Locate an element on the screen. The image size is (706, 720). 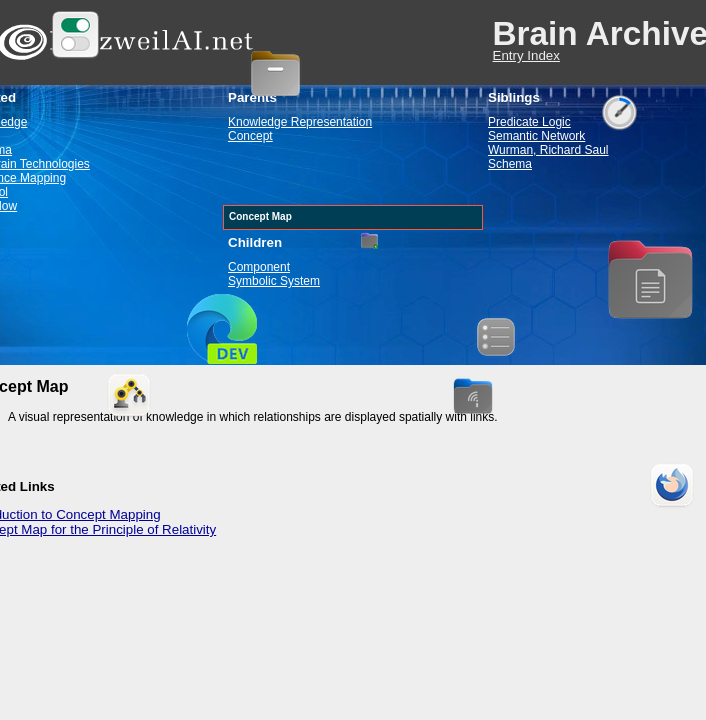
open insync cloud sync folder is located at coordinates (473, 396).